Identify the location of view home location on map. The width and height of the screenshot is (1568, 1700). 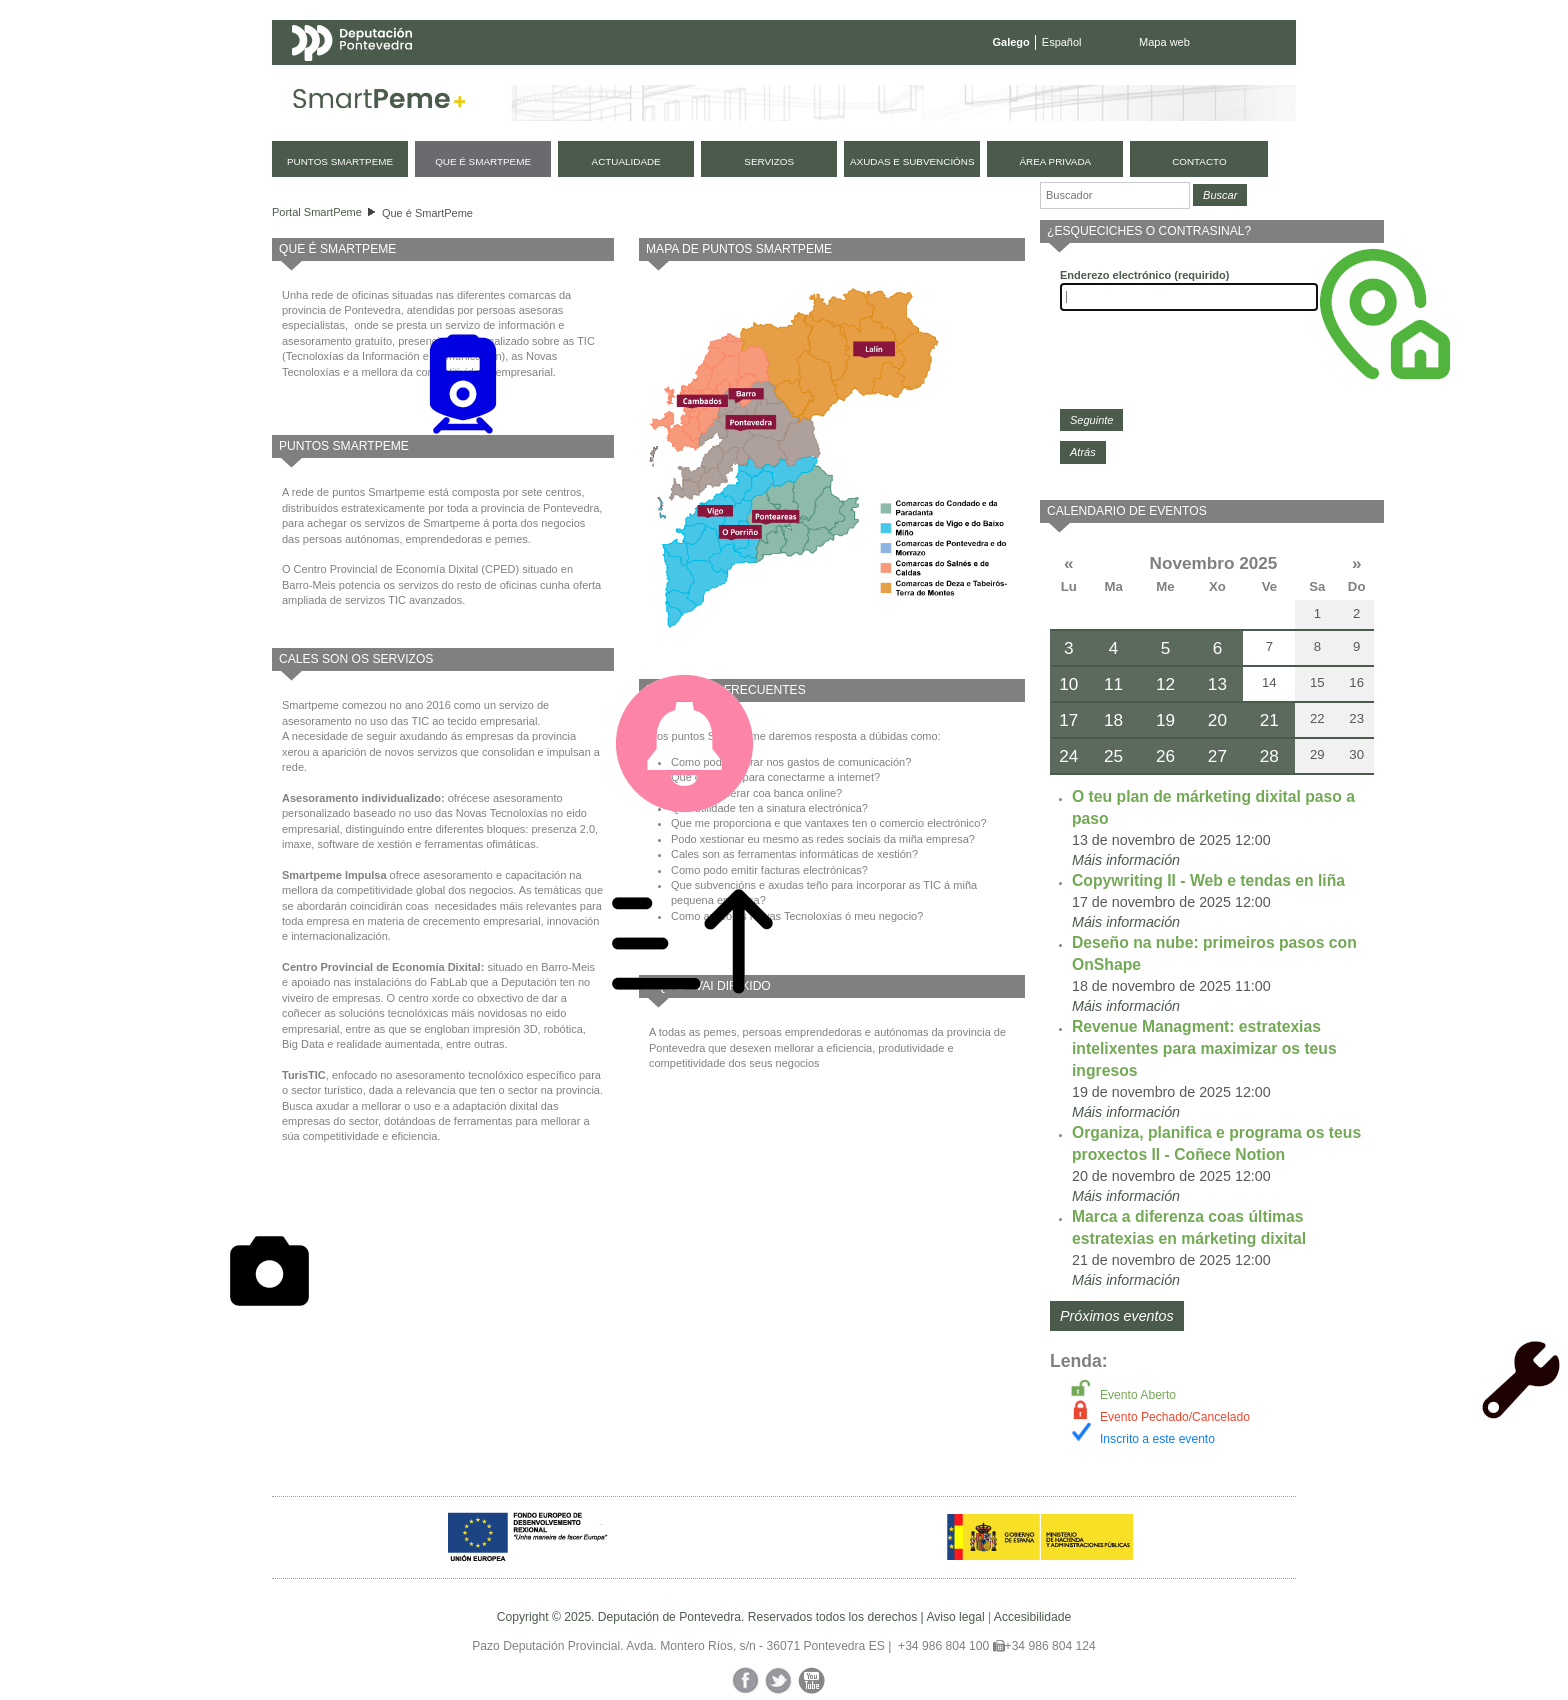
(1385, 314).